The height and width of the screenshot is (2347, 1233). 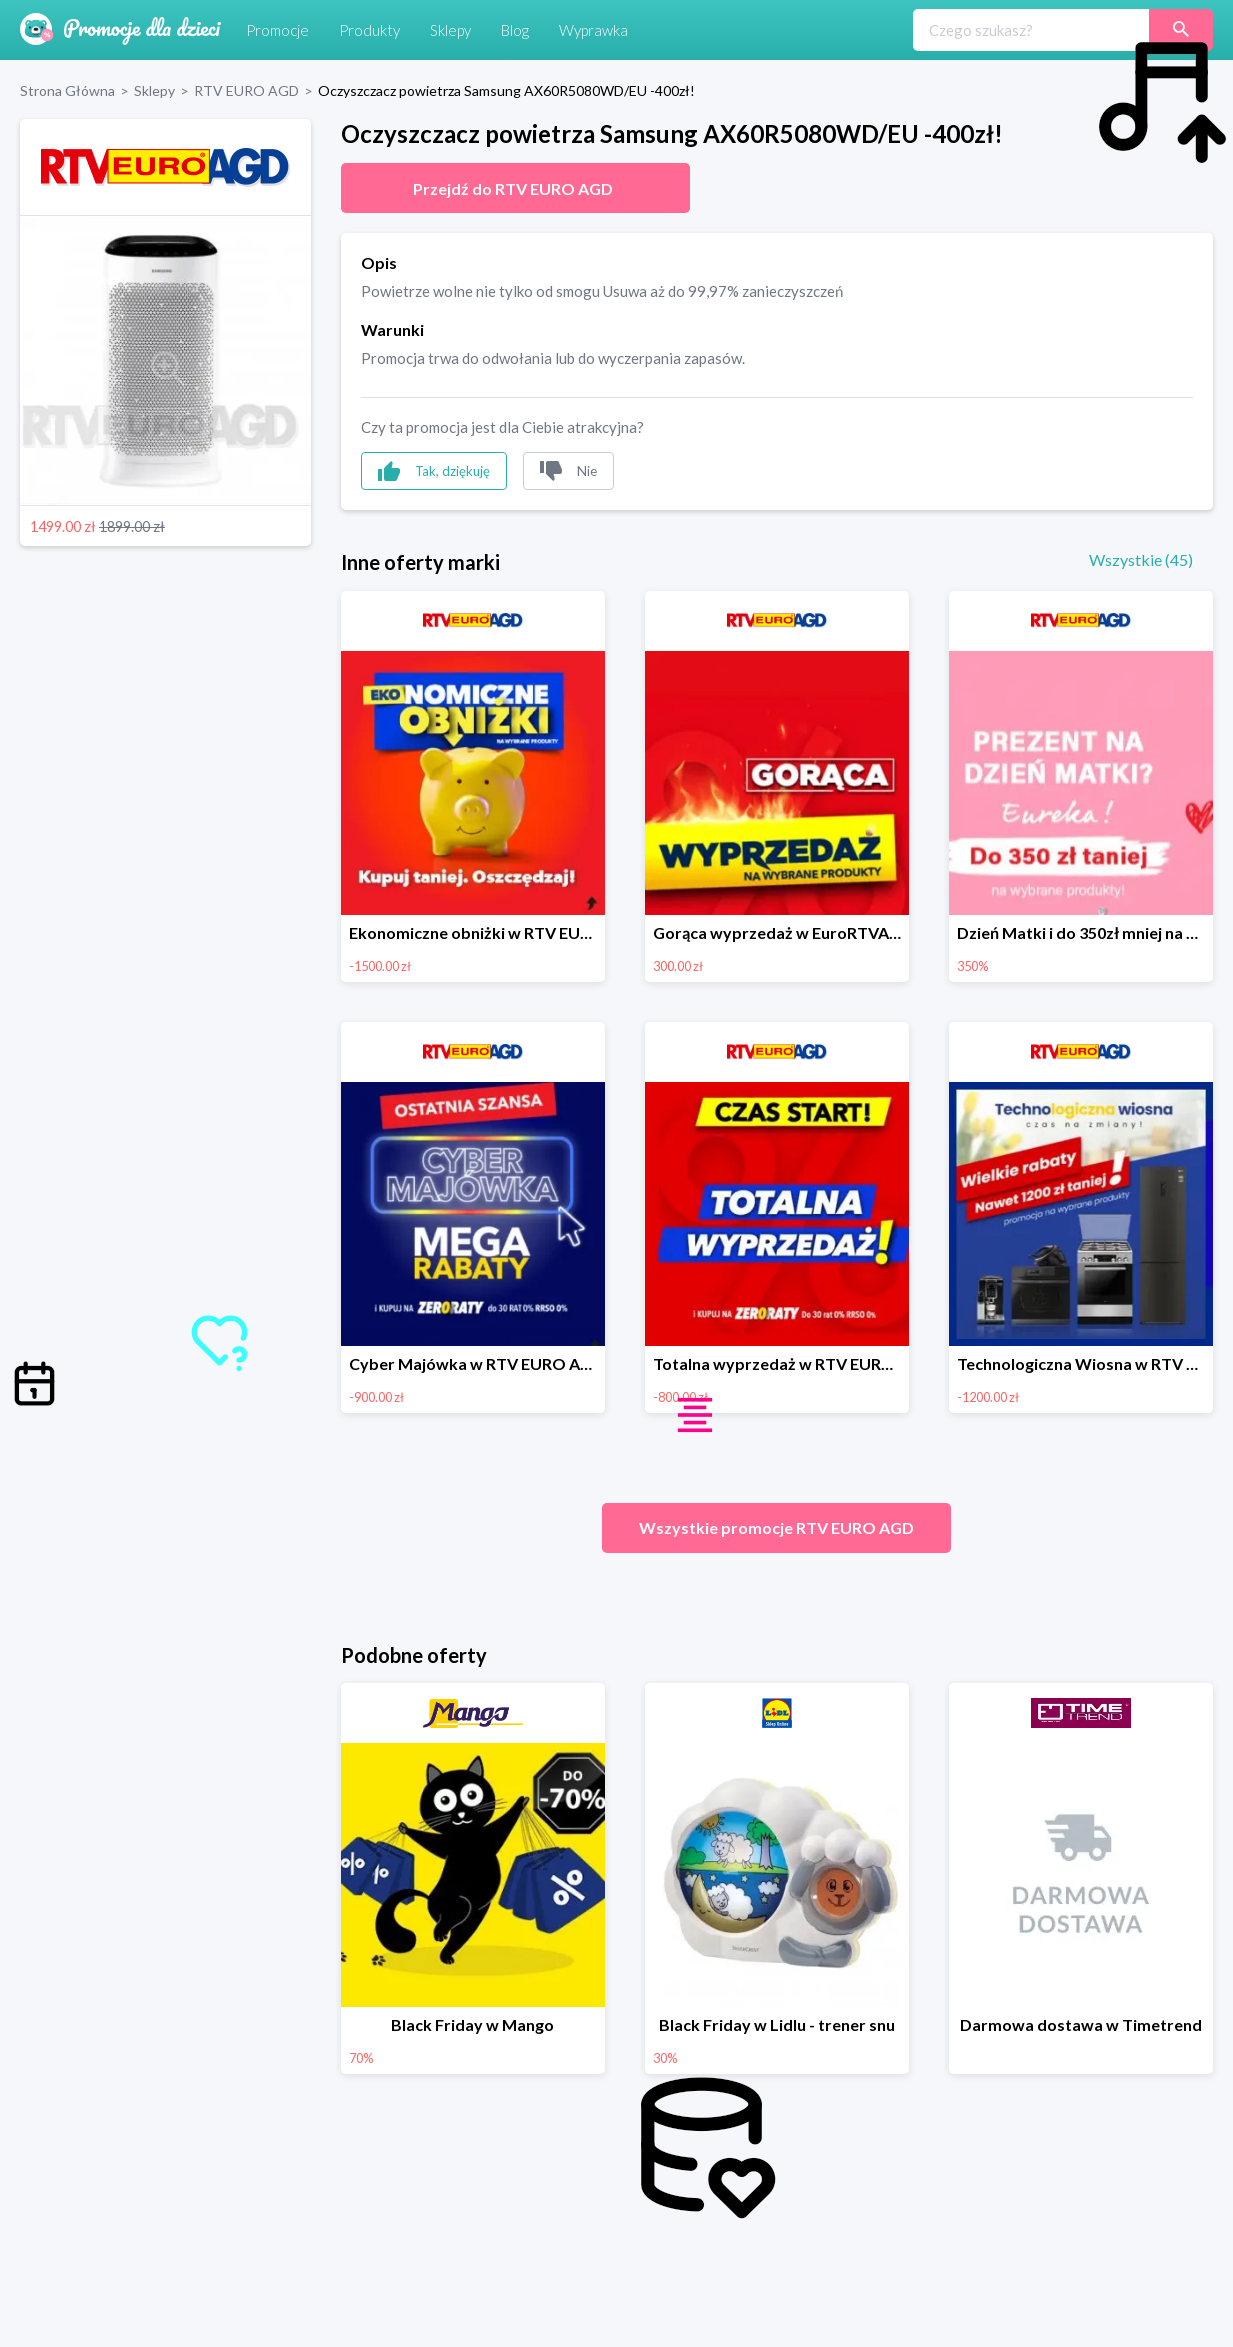 I want to click on get help about favorites or liked items, so click(x=219, y=1340).